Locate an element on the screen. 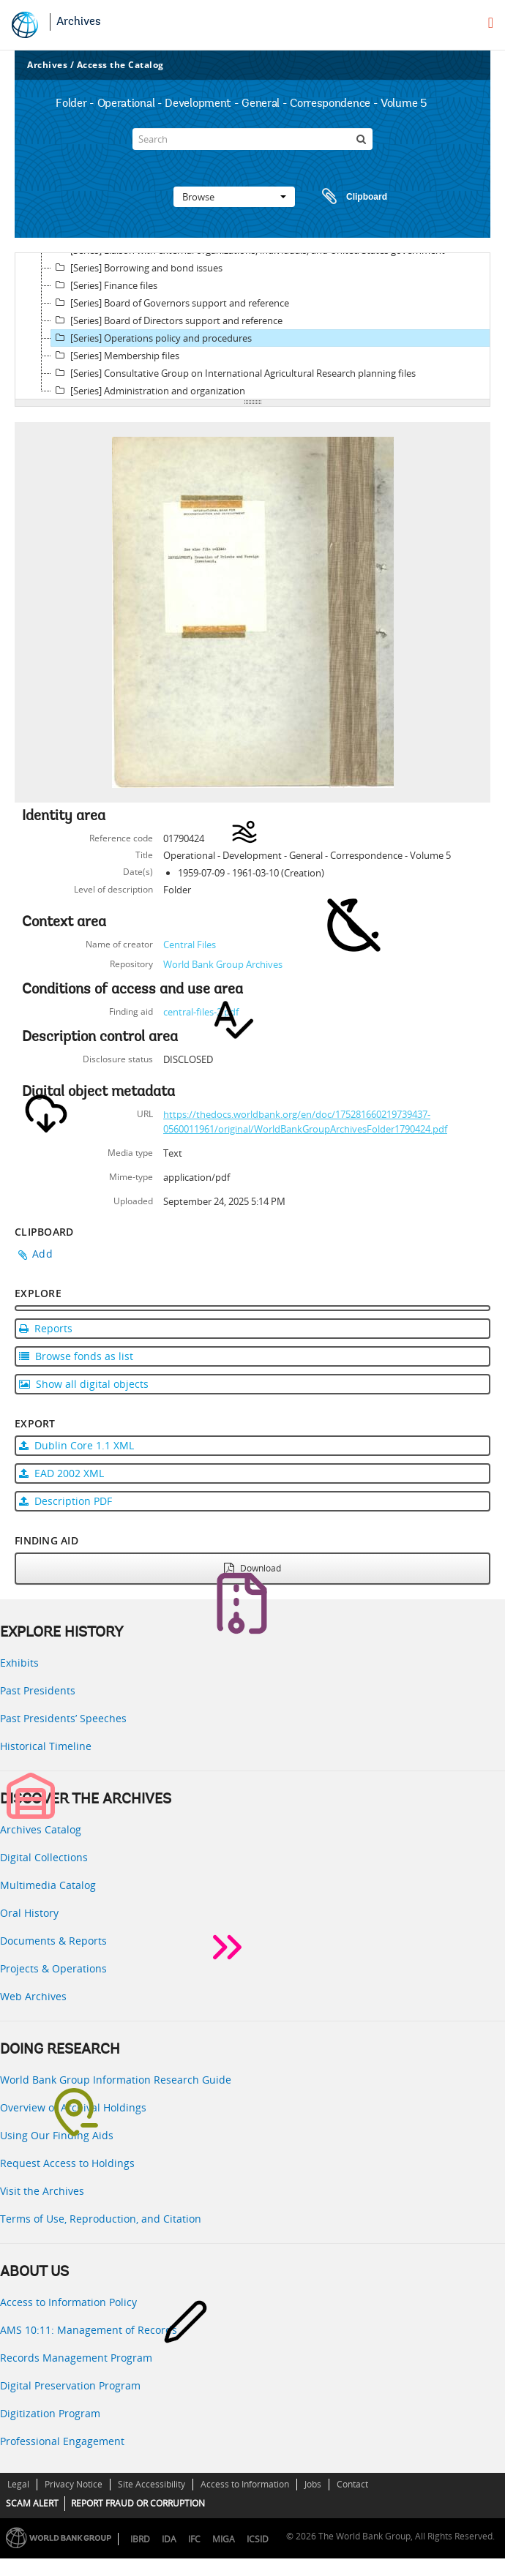 The height and width of the screenshot is (2576, 505). access warehouse or storage inventory is located at coordinates (31, 1797).